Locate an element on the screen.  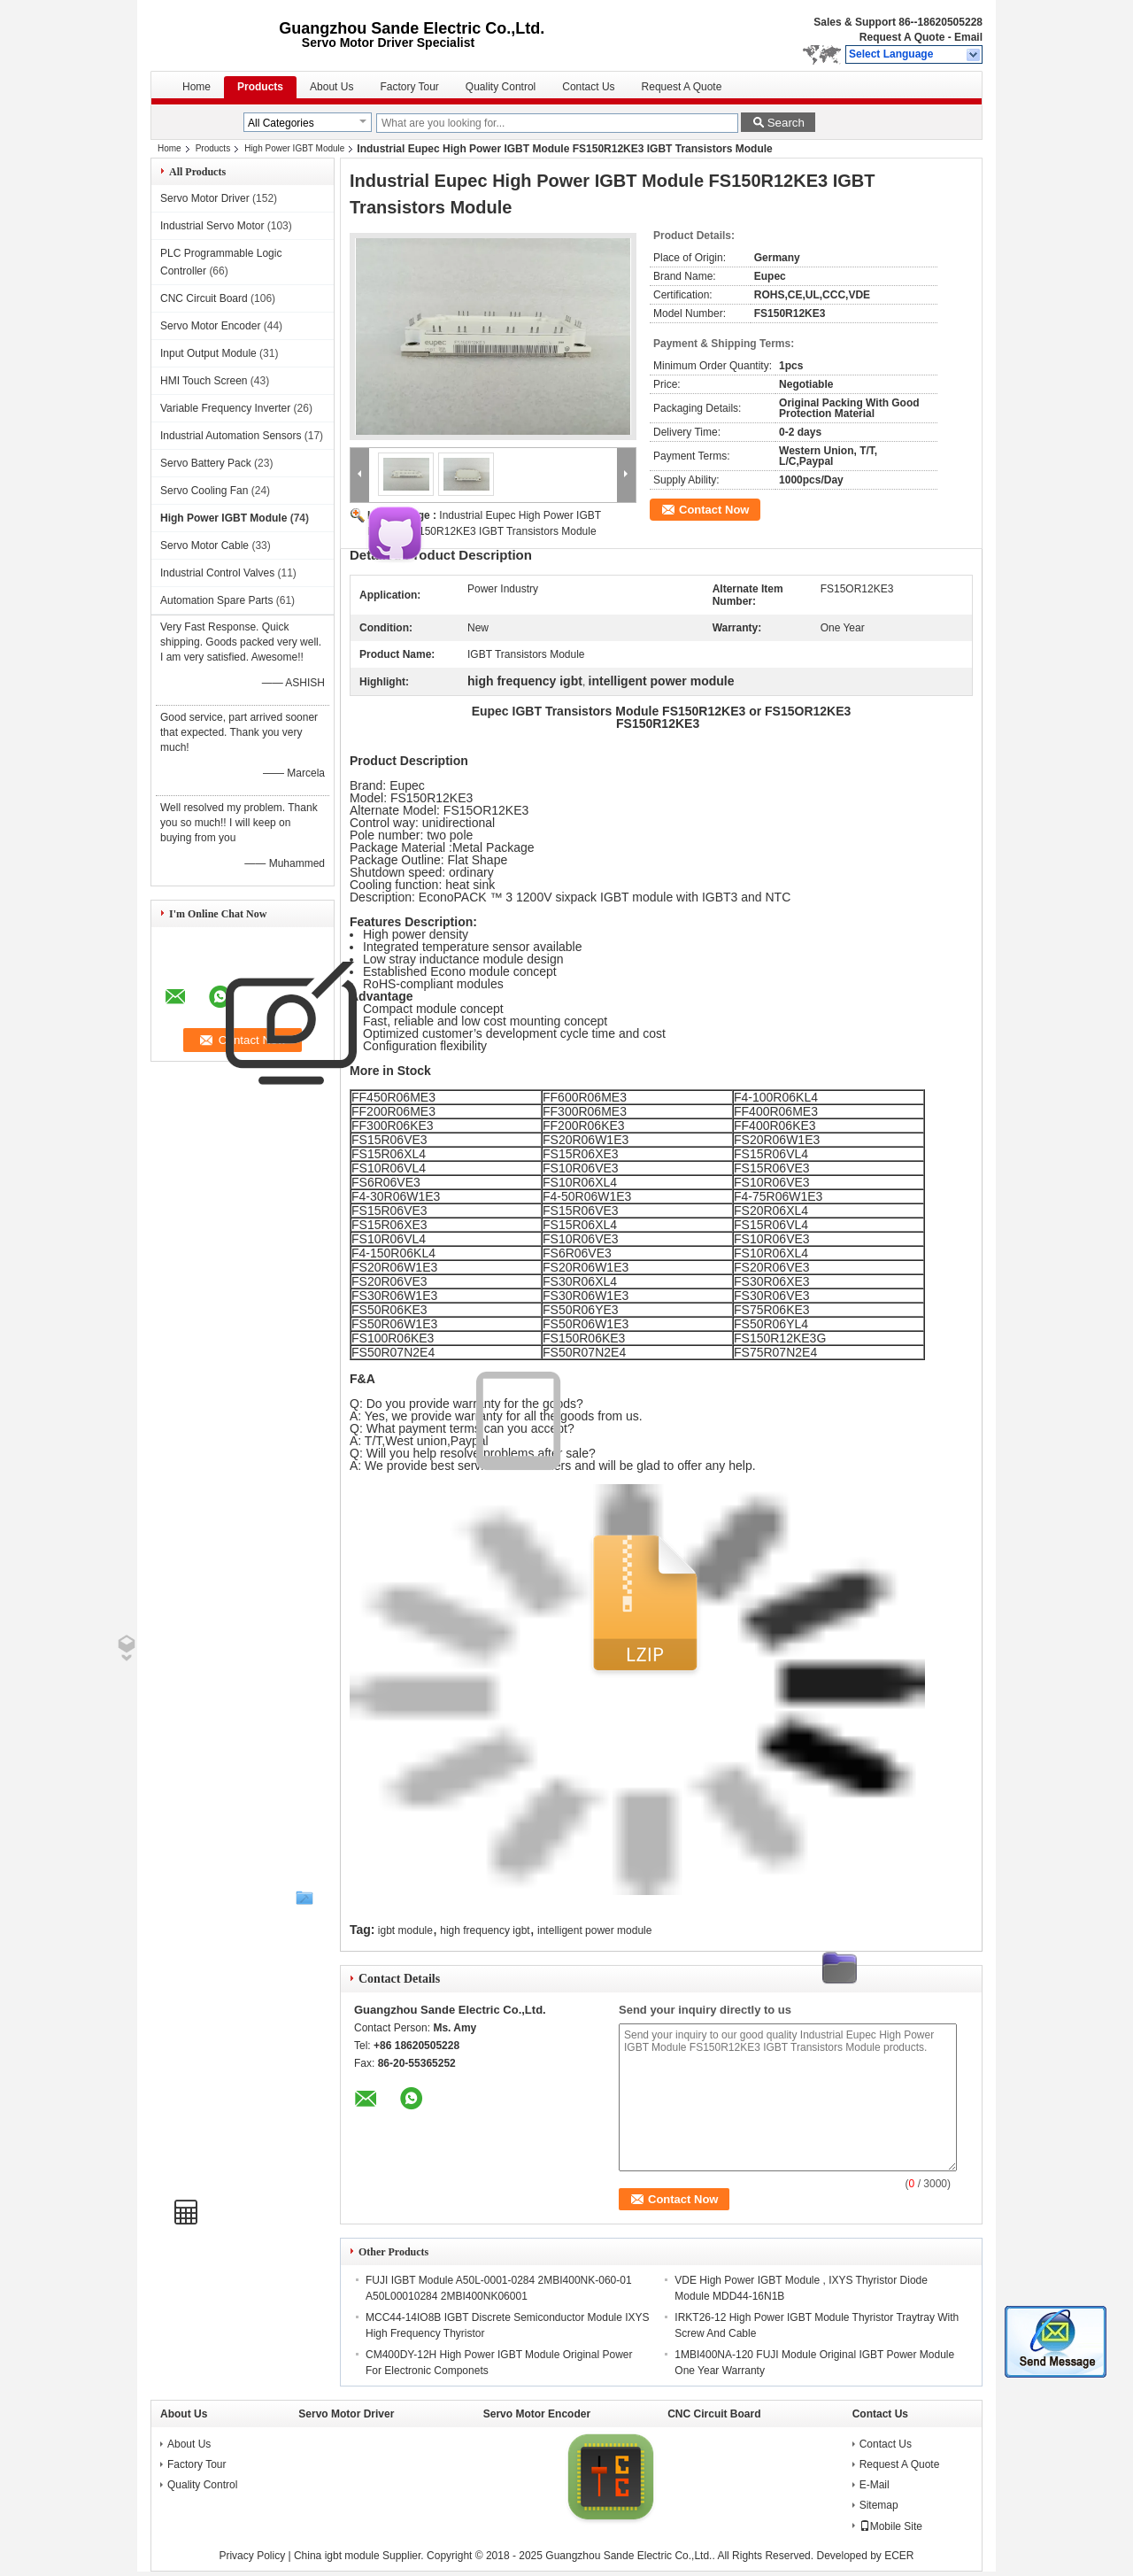
insert an object or 3D element into the document is located at coordinates (127, 1648).